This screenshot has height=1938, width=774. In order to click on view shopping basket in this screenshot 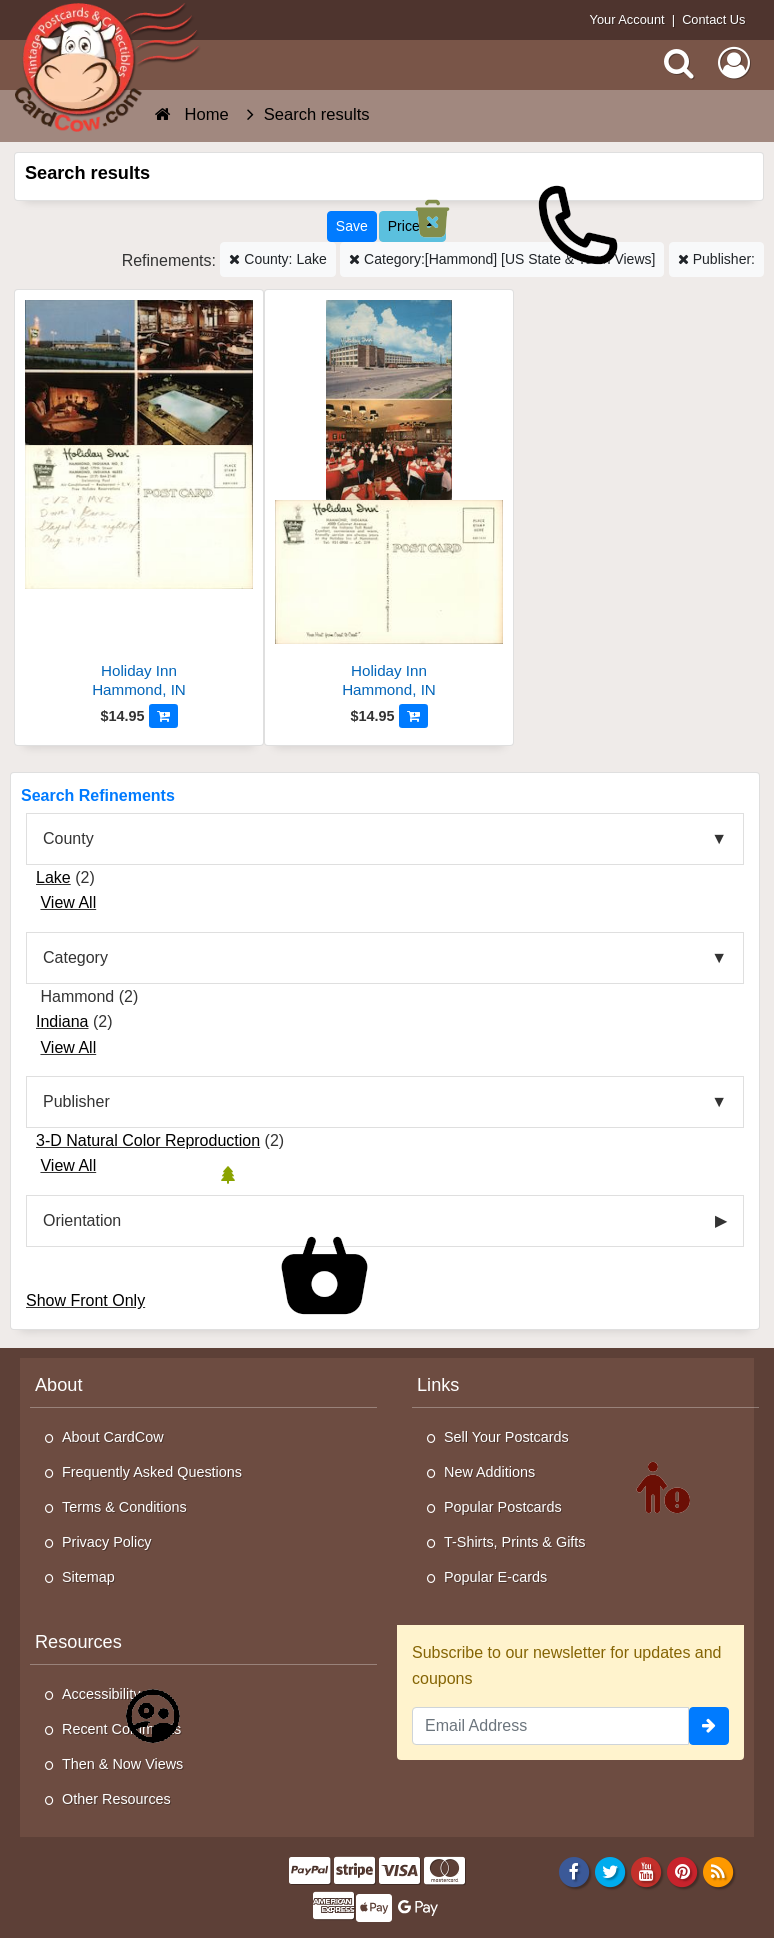, I will do `click(324, 1275)`.